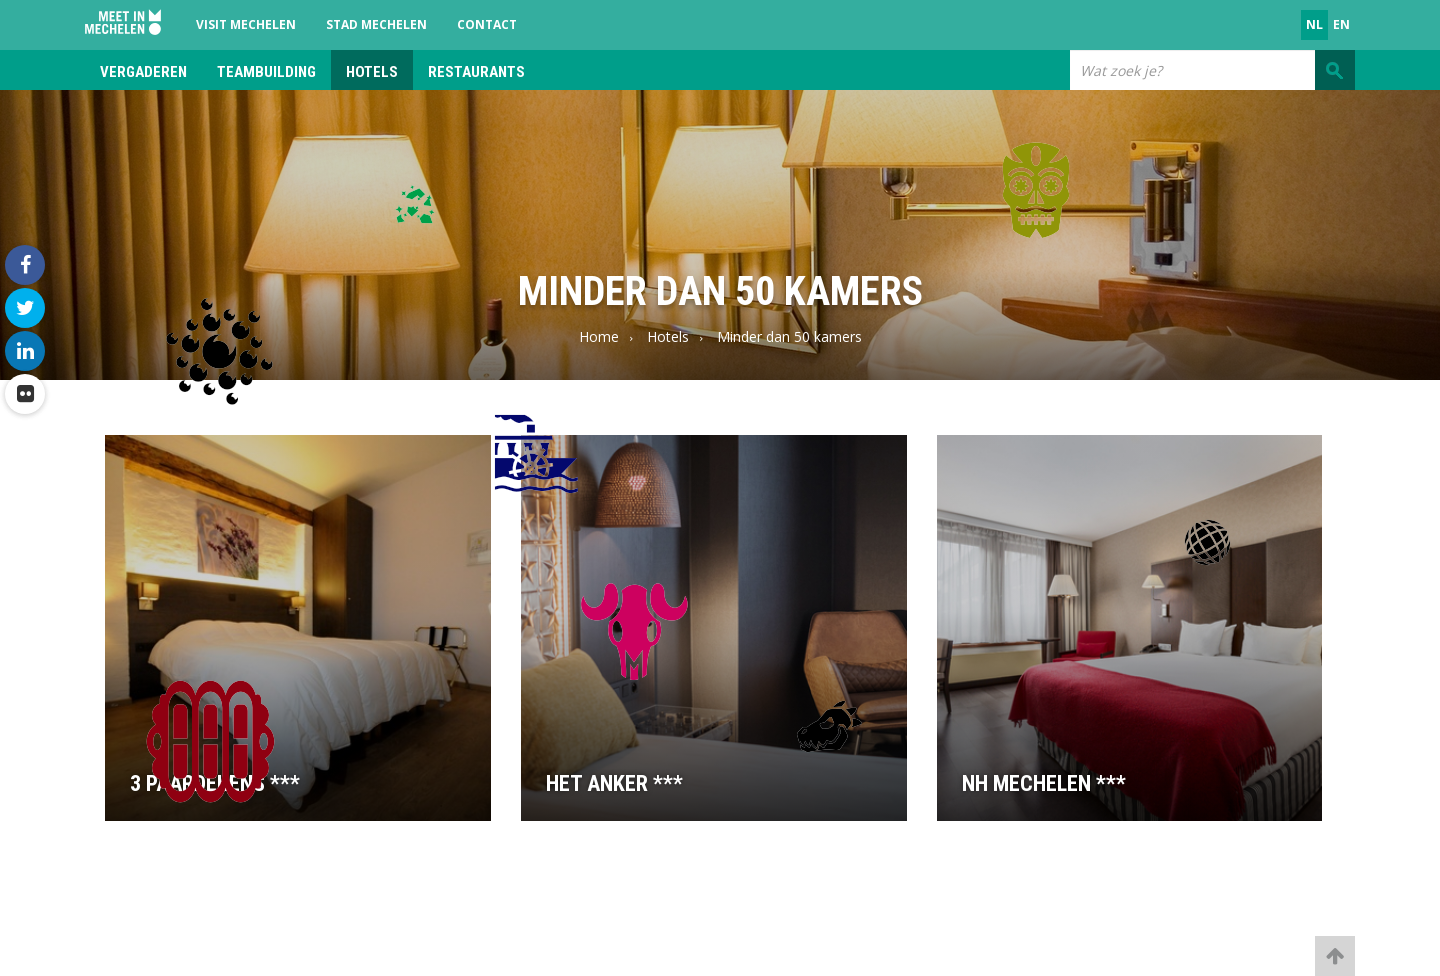 The image size is (1440, 976). I want to click on in-game currency or gold rewards, so click(415, 204).